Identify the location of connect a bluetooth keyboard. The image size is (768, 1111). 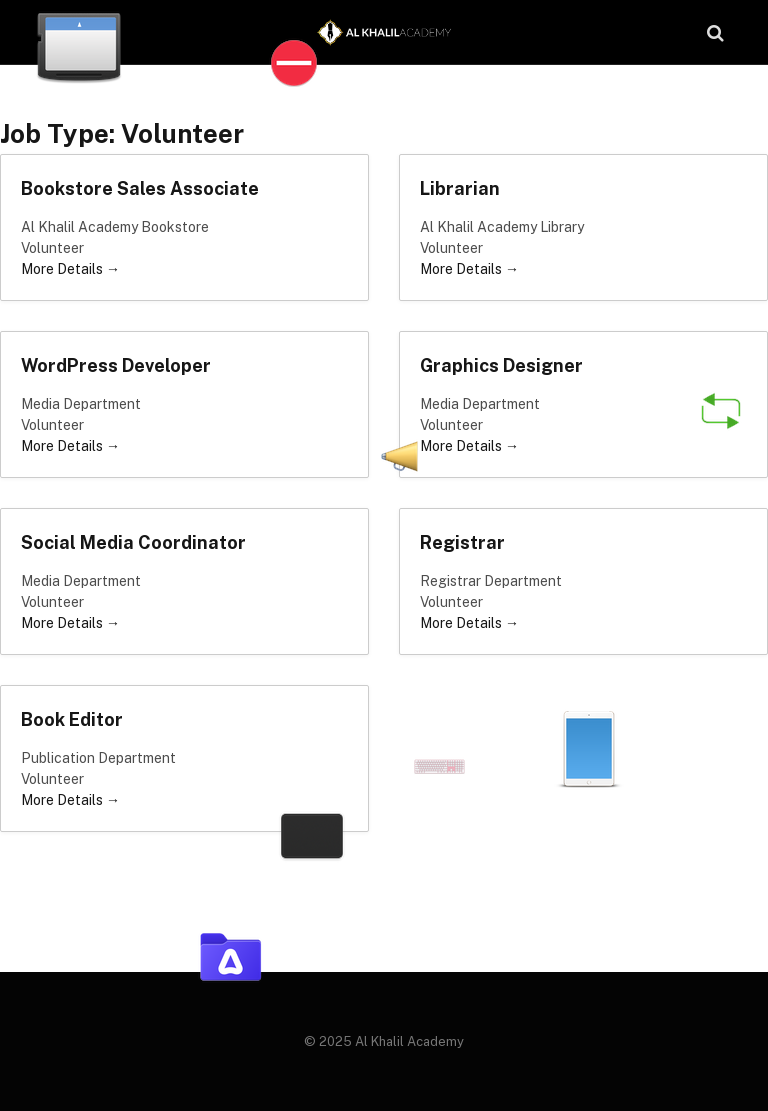
(439, 766).